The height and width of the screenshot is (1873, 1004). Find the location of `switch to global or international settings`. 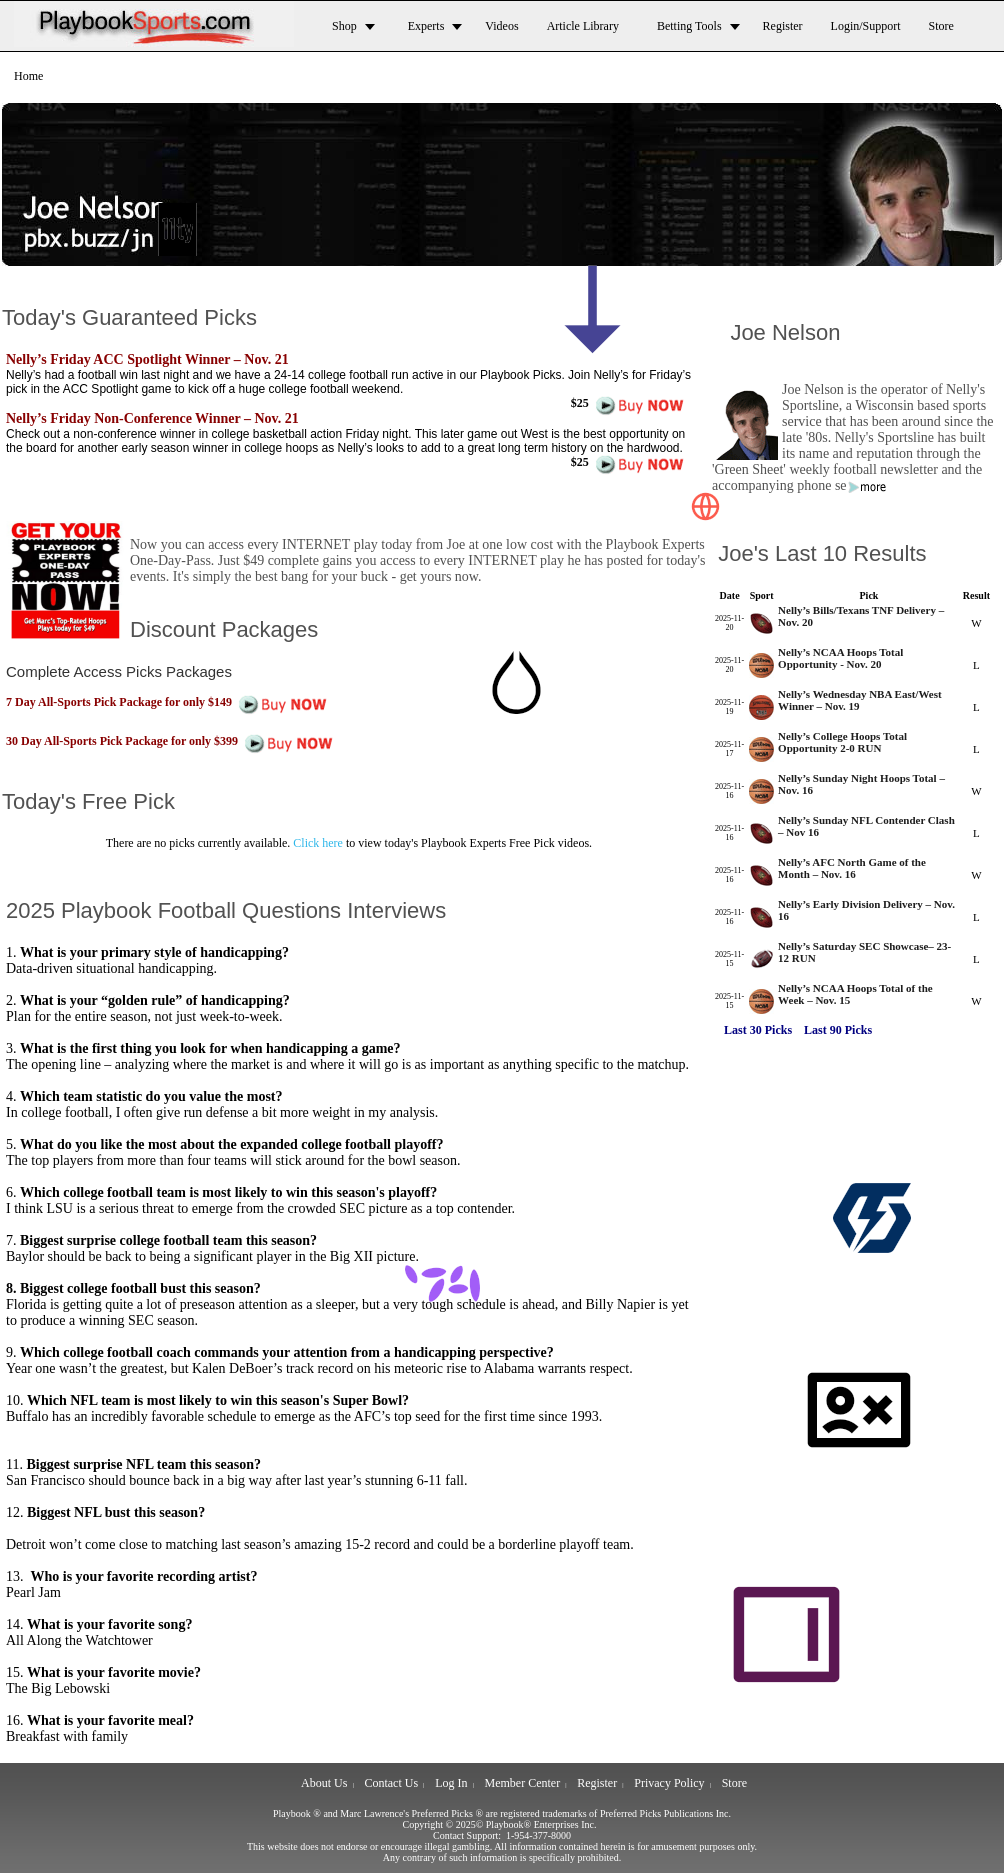

switch to global or international settings is located at coordinates (705, 506).